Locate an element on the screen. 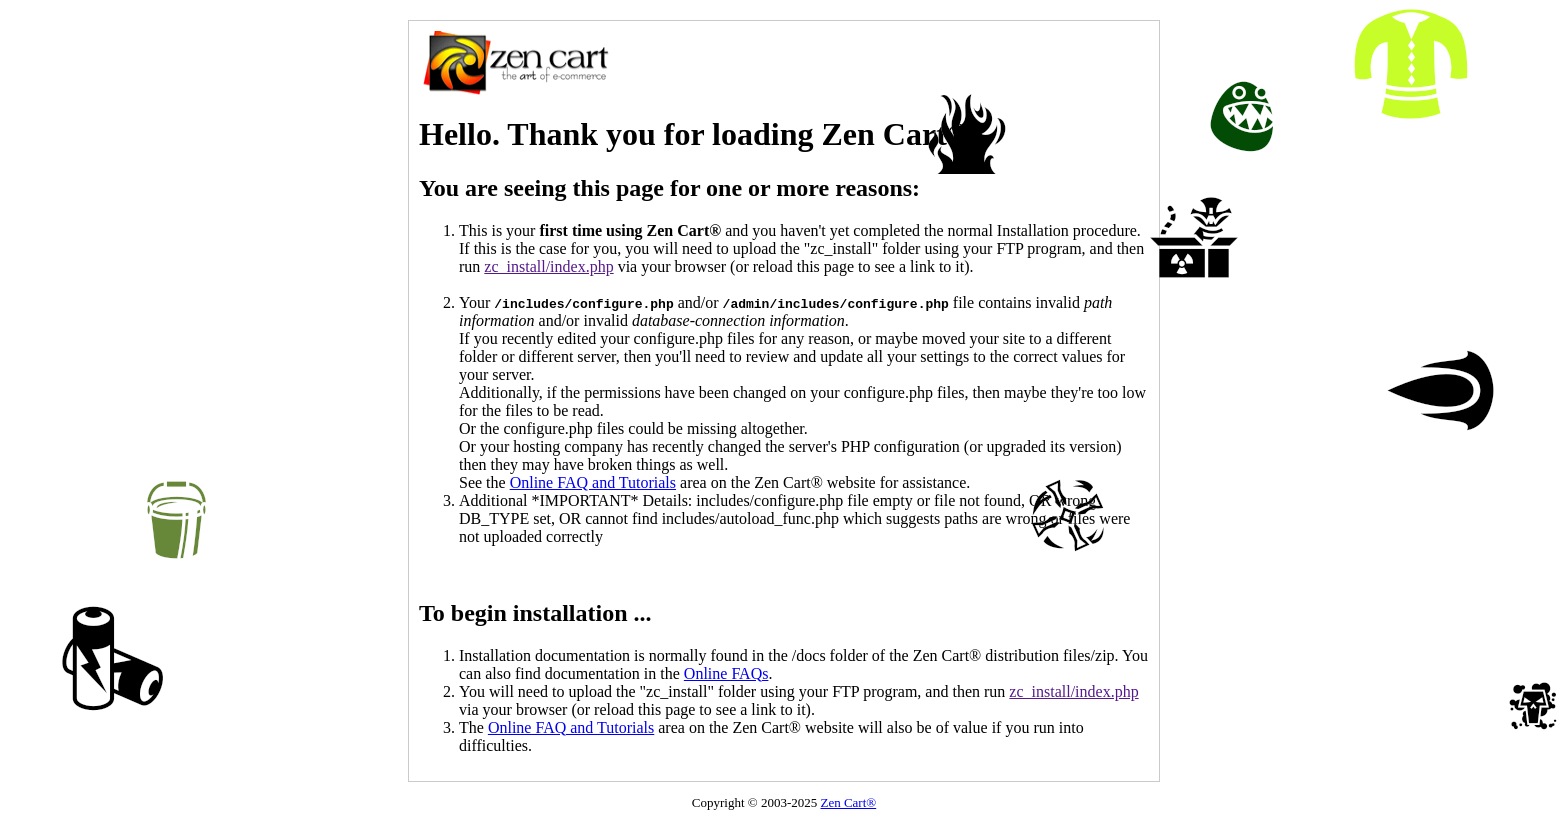  select the lucifer cannon weapon is located at coordinates (1440, 390).